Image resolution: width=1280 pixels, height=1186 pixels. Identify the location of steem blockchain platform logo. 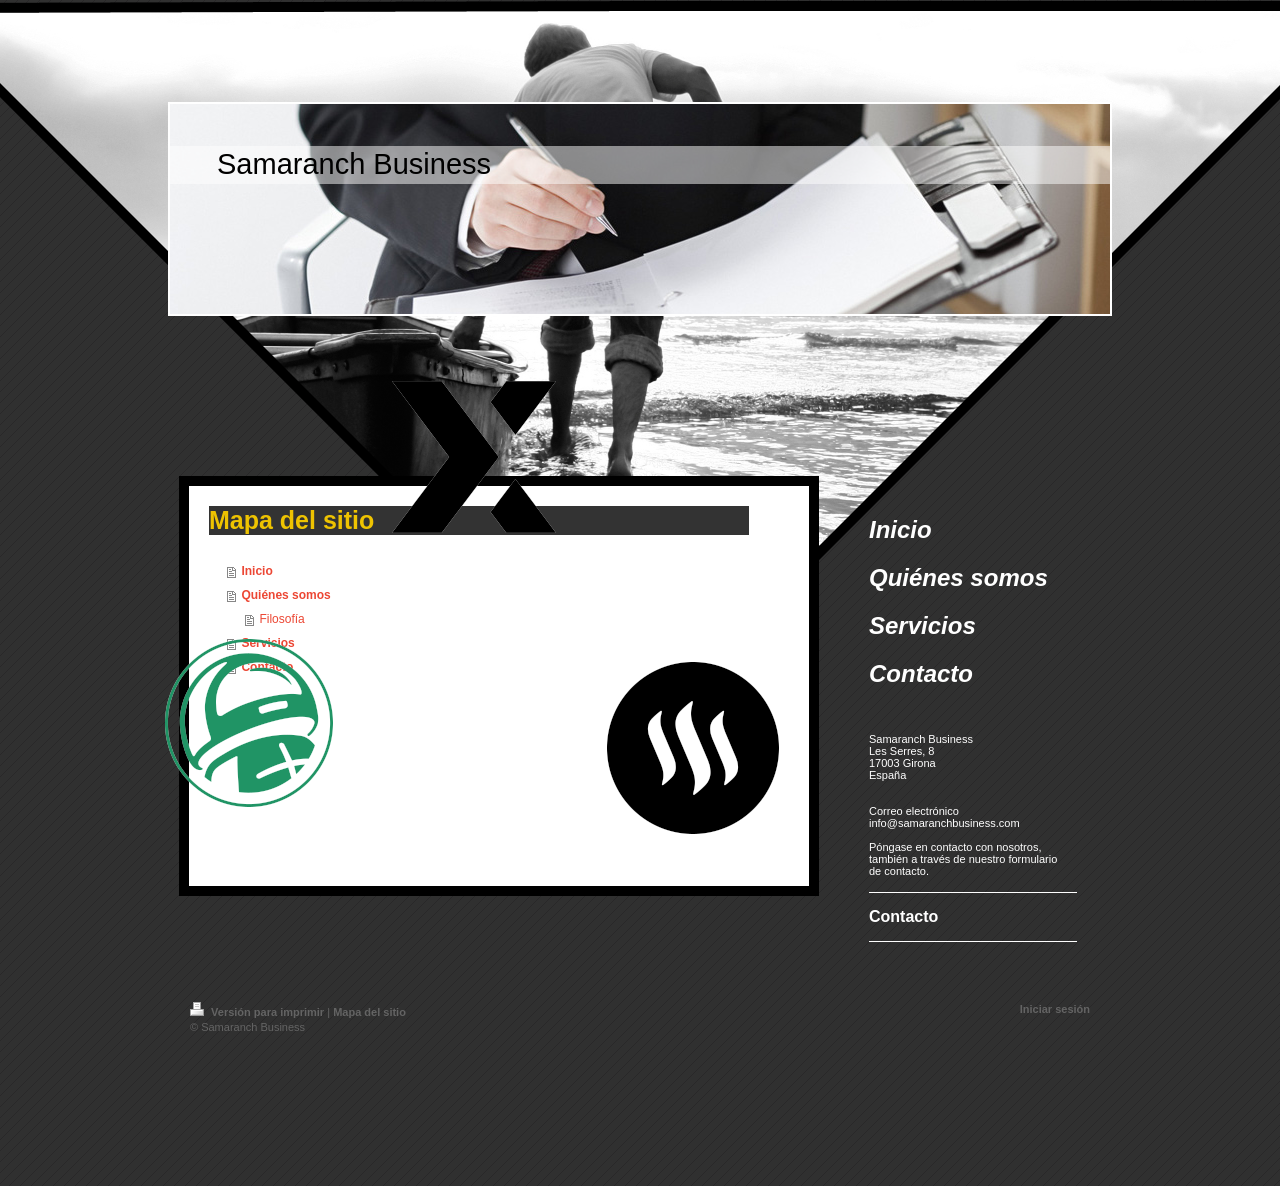
(693, 748).